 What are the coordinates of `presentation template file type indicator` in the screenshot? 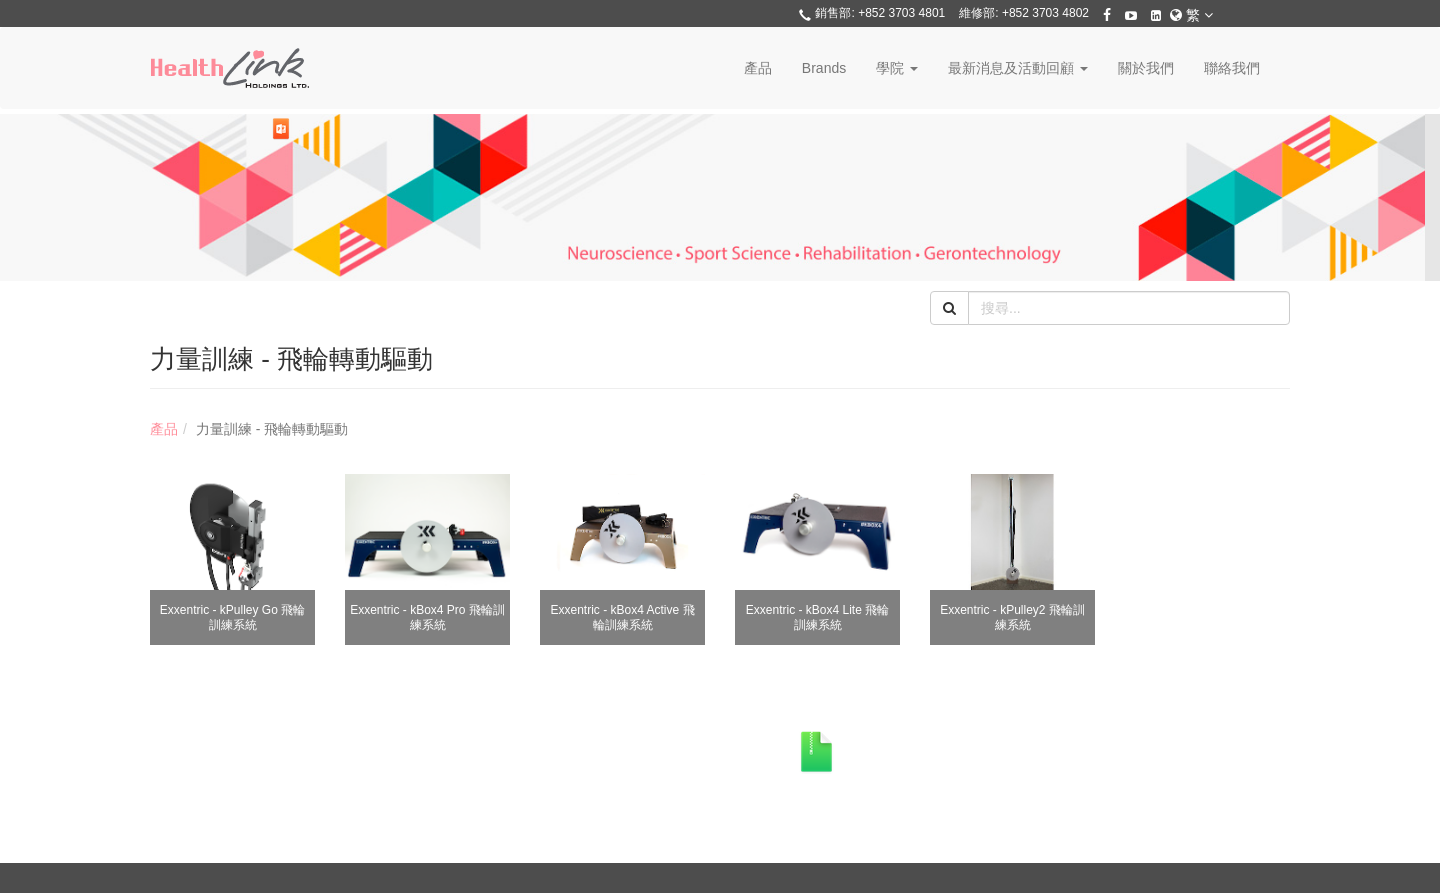 It's located at (281, 129).